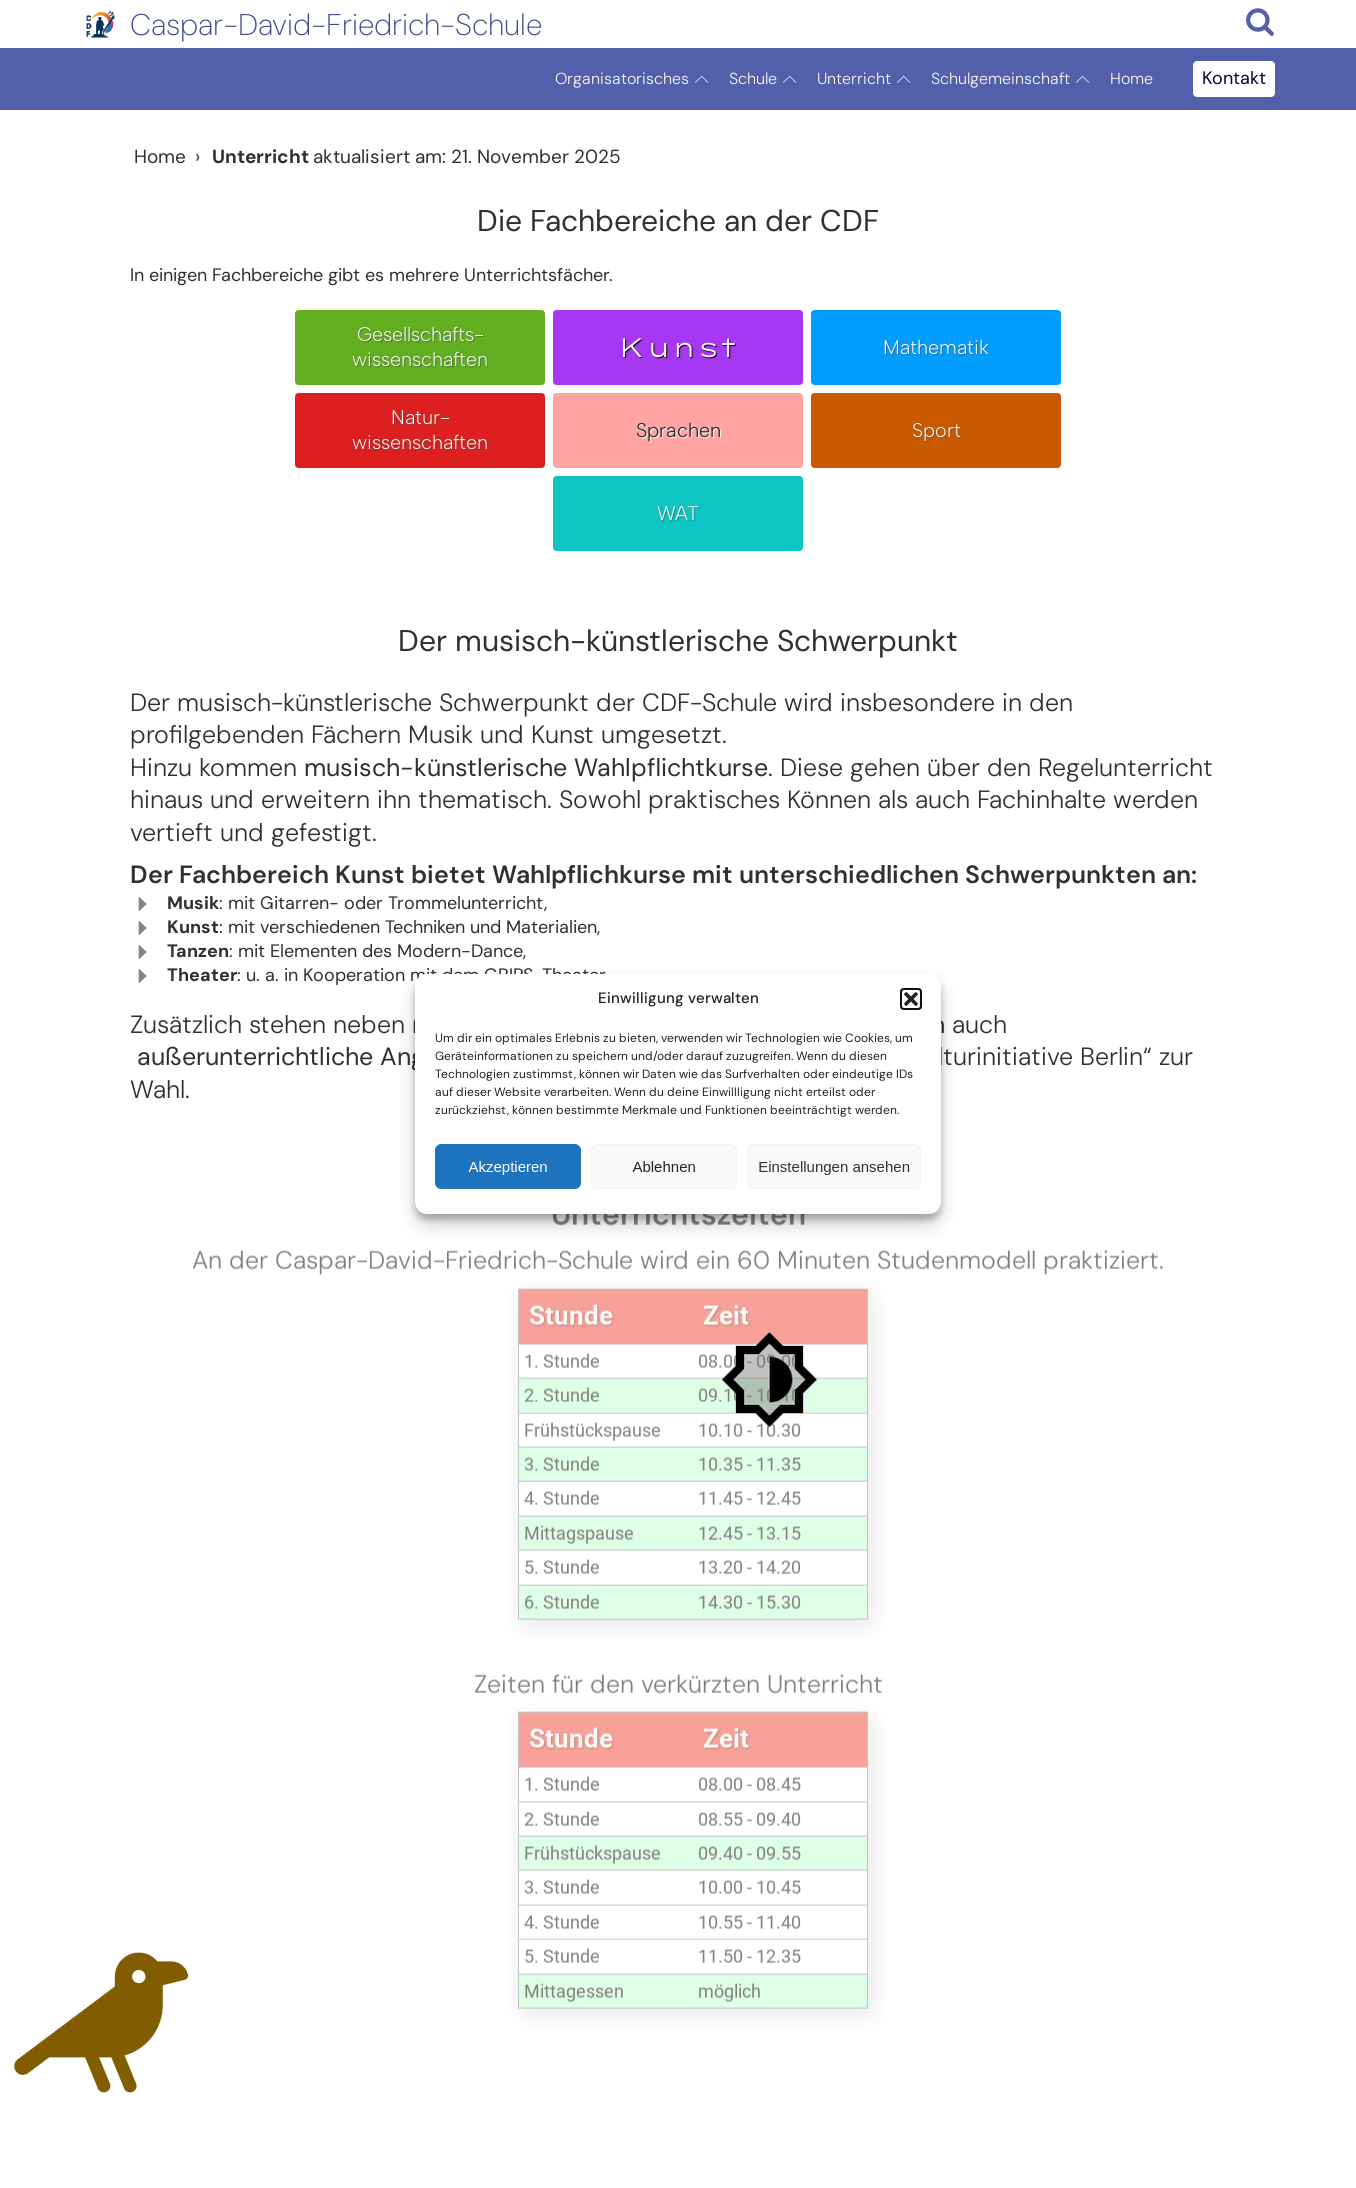 The image size is (1356, 2188). Describe the element at coordinates (101, 2022) in the screenshot. I see `crow icon from fontawesome icon set` at that location.